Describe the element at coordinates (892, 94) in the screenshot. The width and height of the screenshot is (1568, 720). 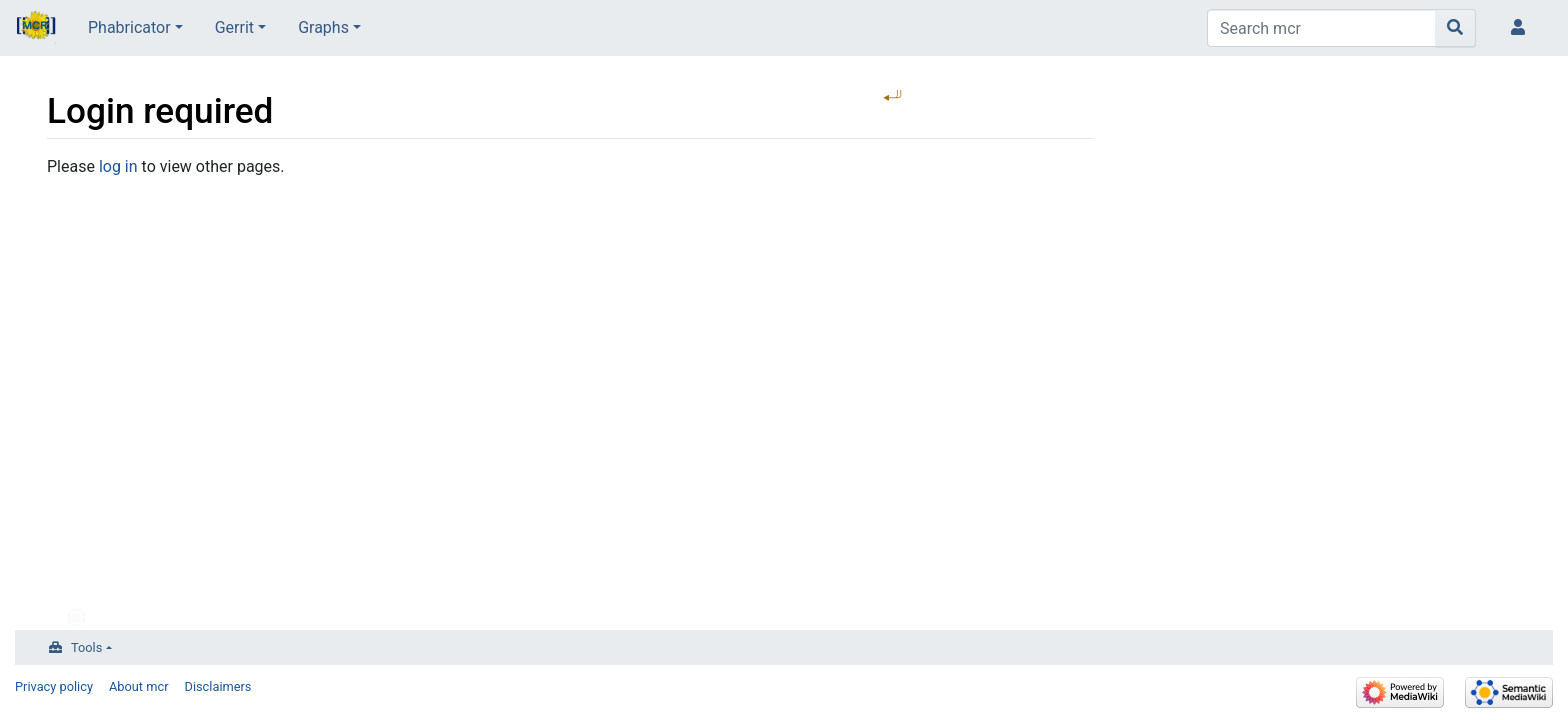
I see `reply to all recipients of an email` at that location.